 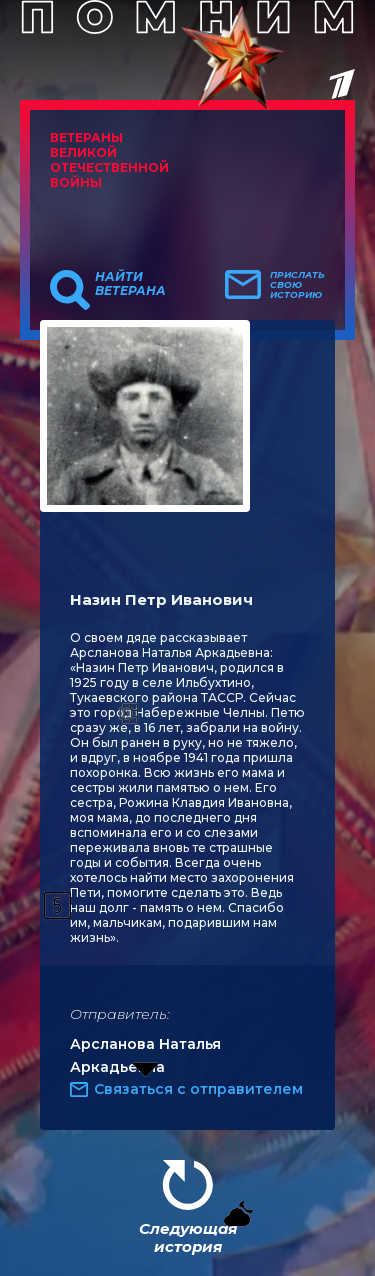 What do you see at coordinates (57, 905) in the screenshot?
I see `select or navigate to item number five` at bounding box center [57, 905].